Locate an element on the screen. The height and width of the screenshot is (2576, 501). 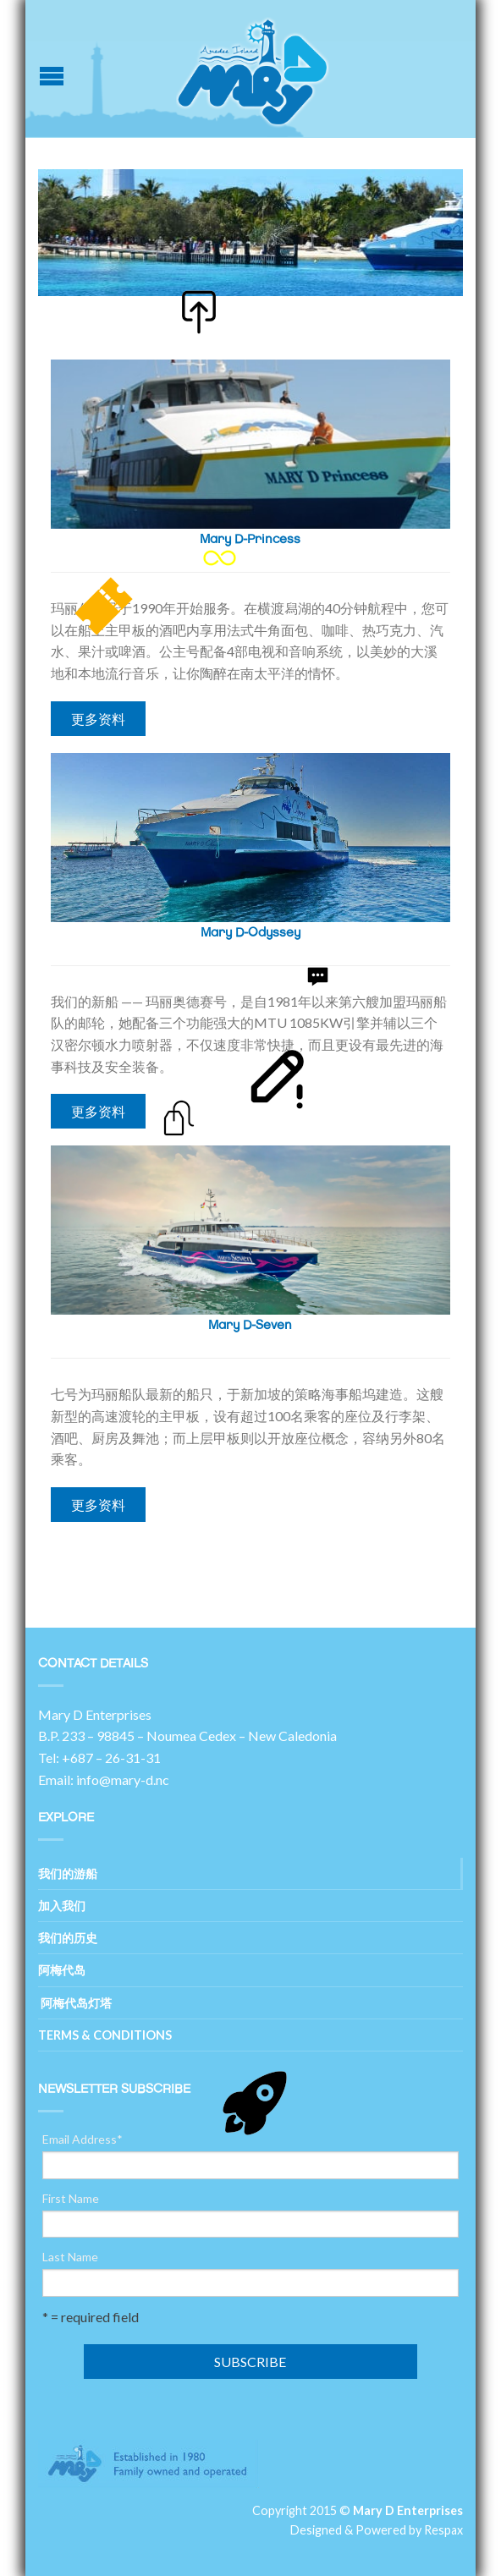
view your tickets or passes is located at coordinates (103, 606).